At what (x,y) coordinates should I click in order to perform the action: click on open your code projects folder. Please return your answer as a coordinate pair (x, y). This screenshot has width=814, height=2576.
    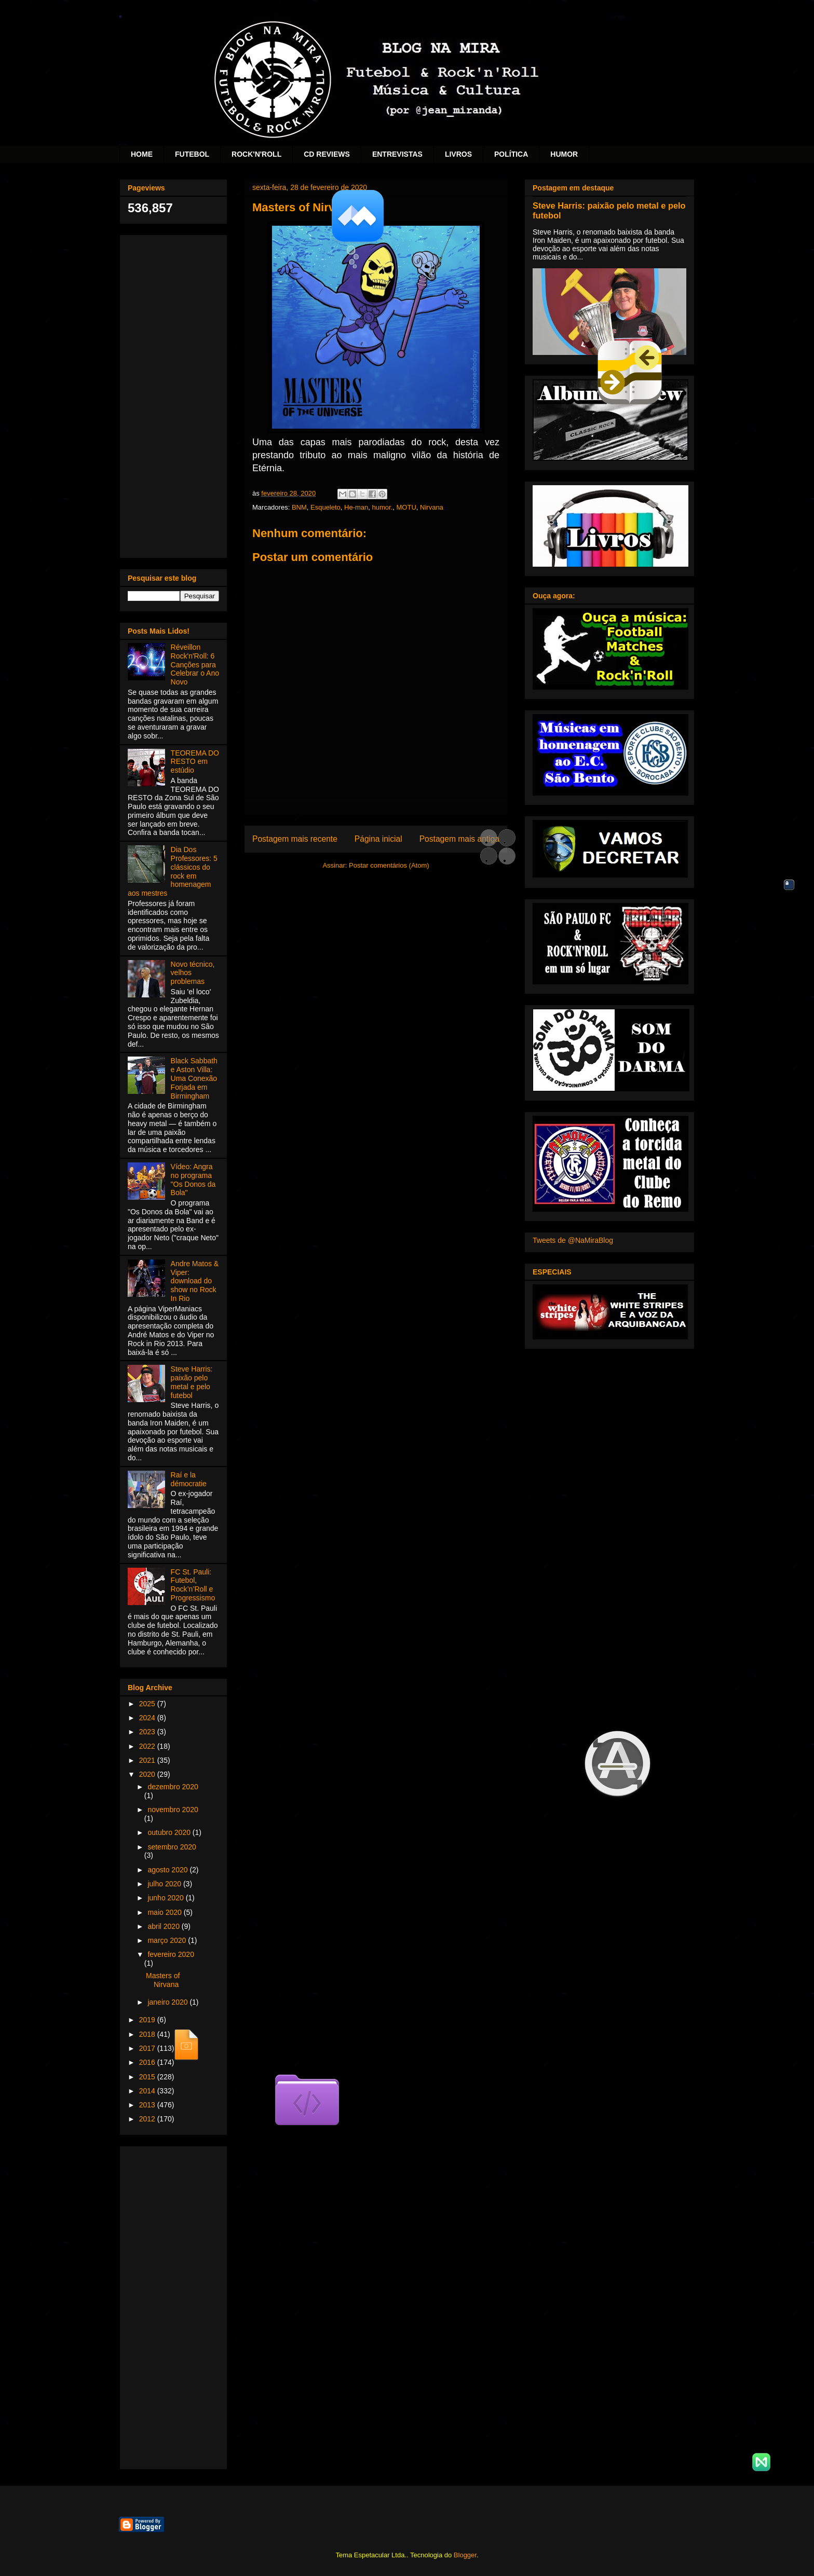
    Looking at the image, I should click on (307, 2100).